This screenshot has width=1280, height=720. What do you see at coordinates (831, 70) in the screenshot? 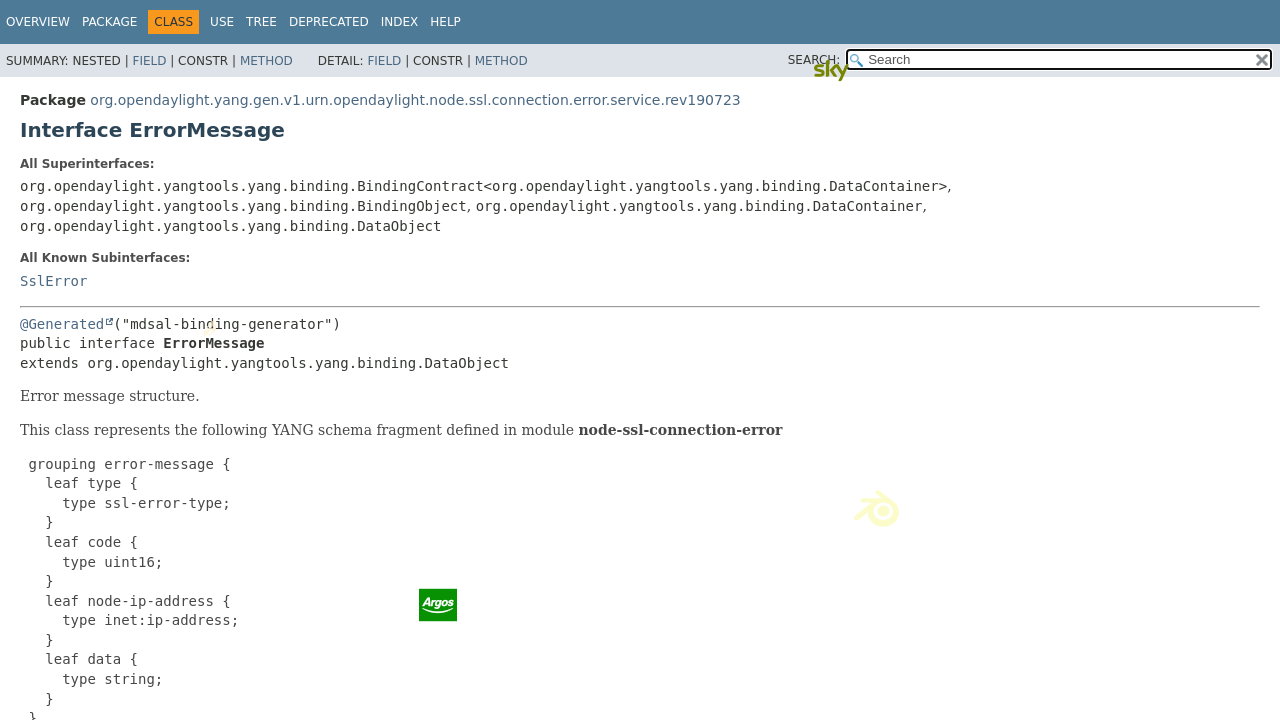
I see `sky brand logo` at bounding box center [831, 70].